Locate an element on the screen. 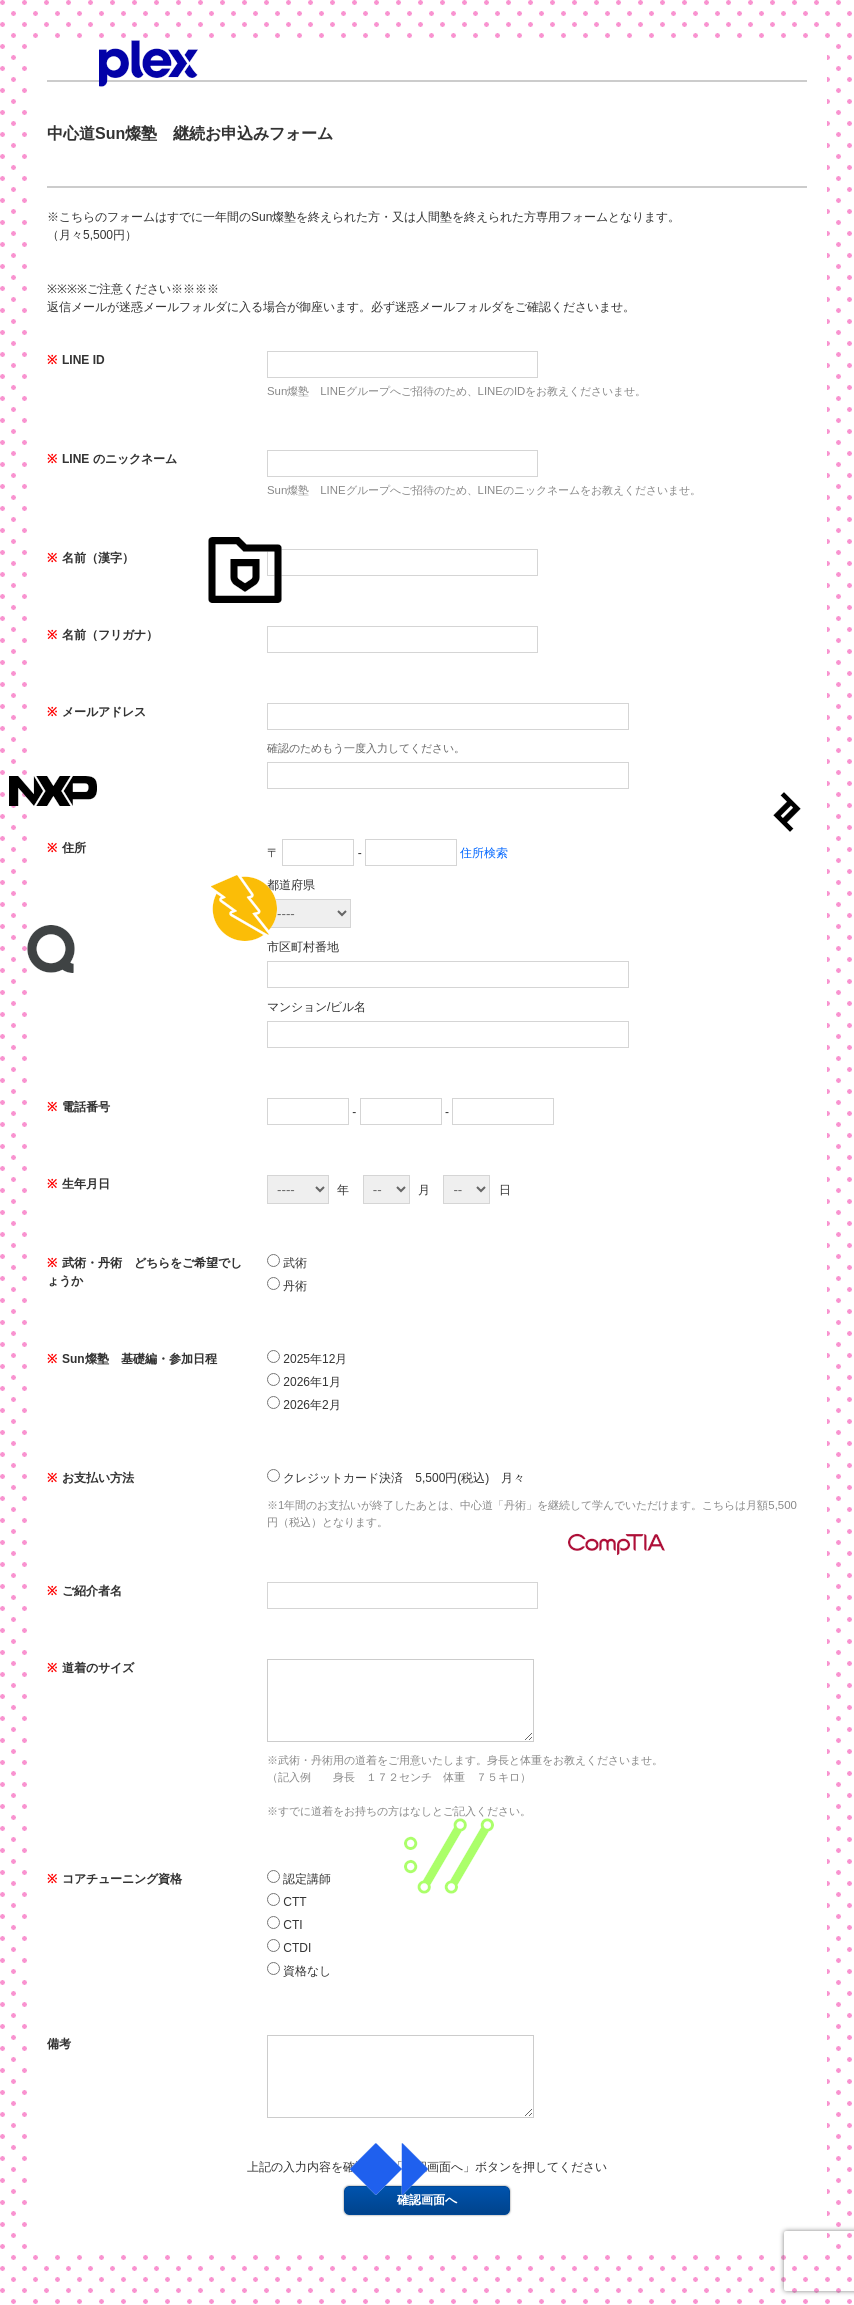 The width and height of the screenshot is (854, 2305). visit curl website or documentation is located at coordinates (449, 1856).